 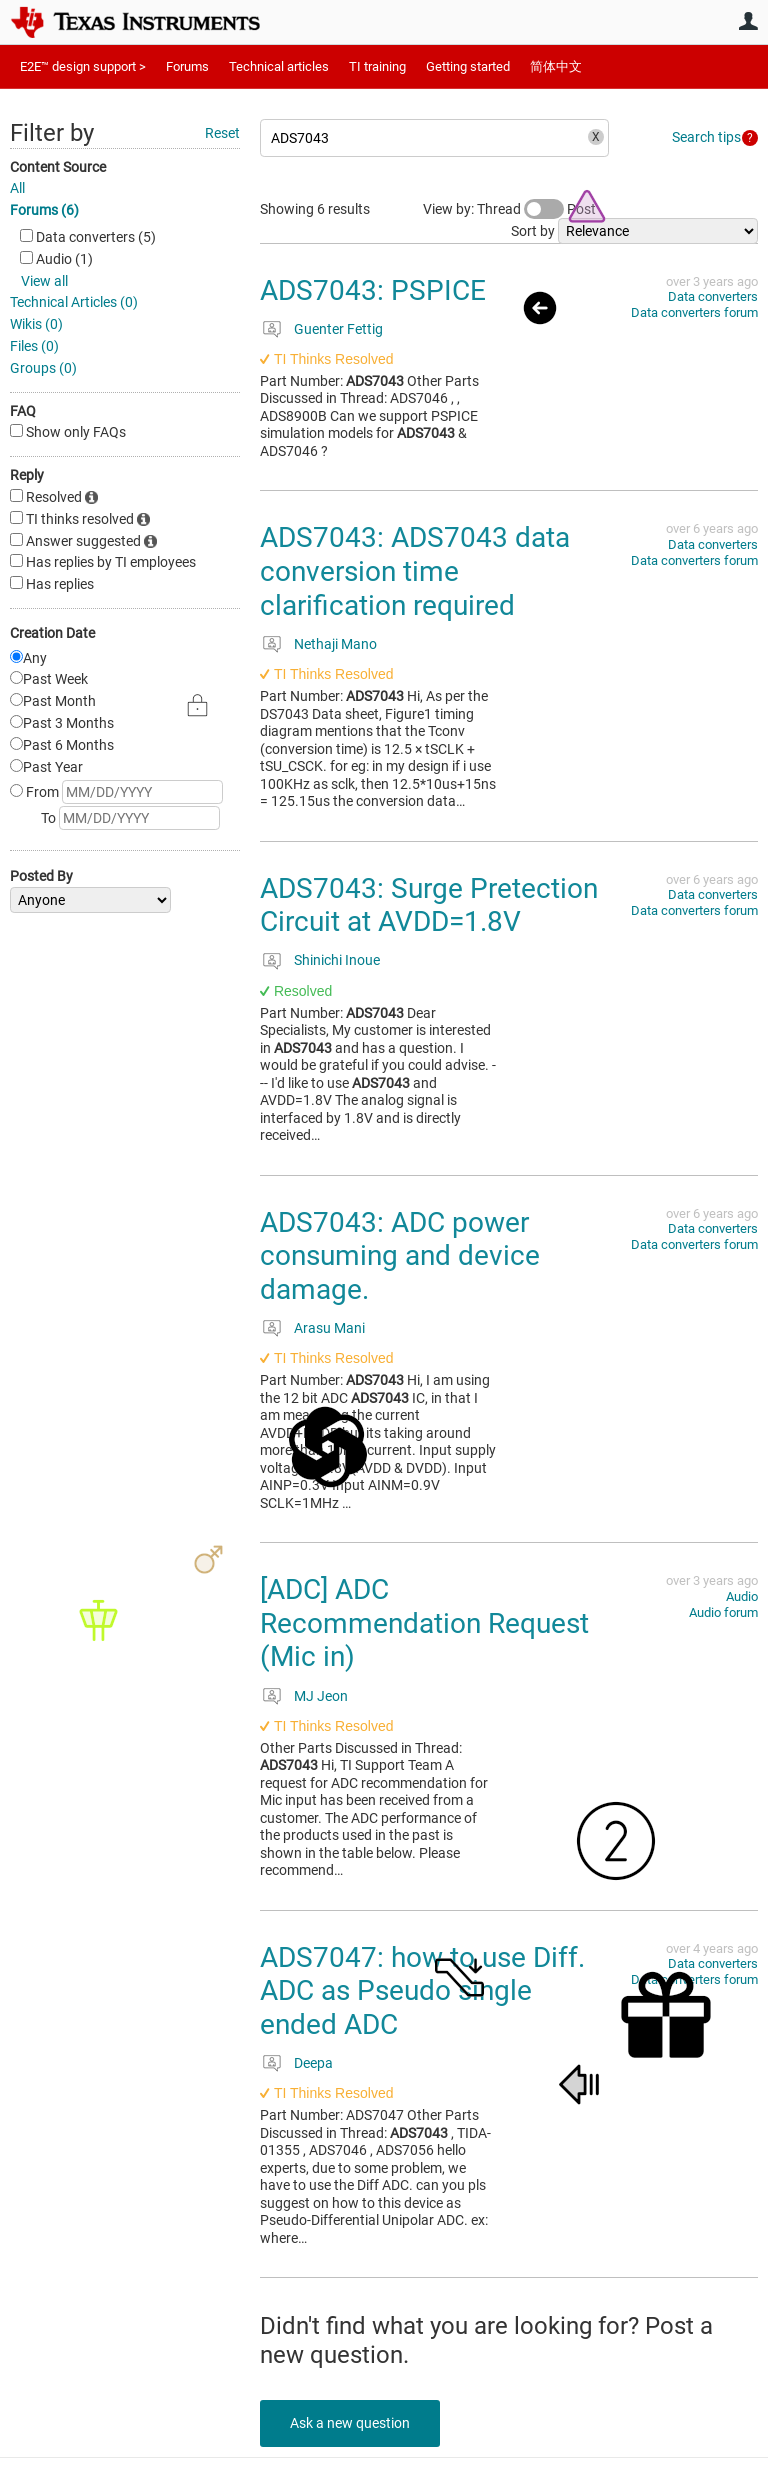 I want to click on indicates step two in a multi-step process, so click(x=616, y=1841).